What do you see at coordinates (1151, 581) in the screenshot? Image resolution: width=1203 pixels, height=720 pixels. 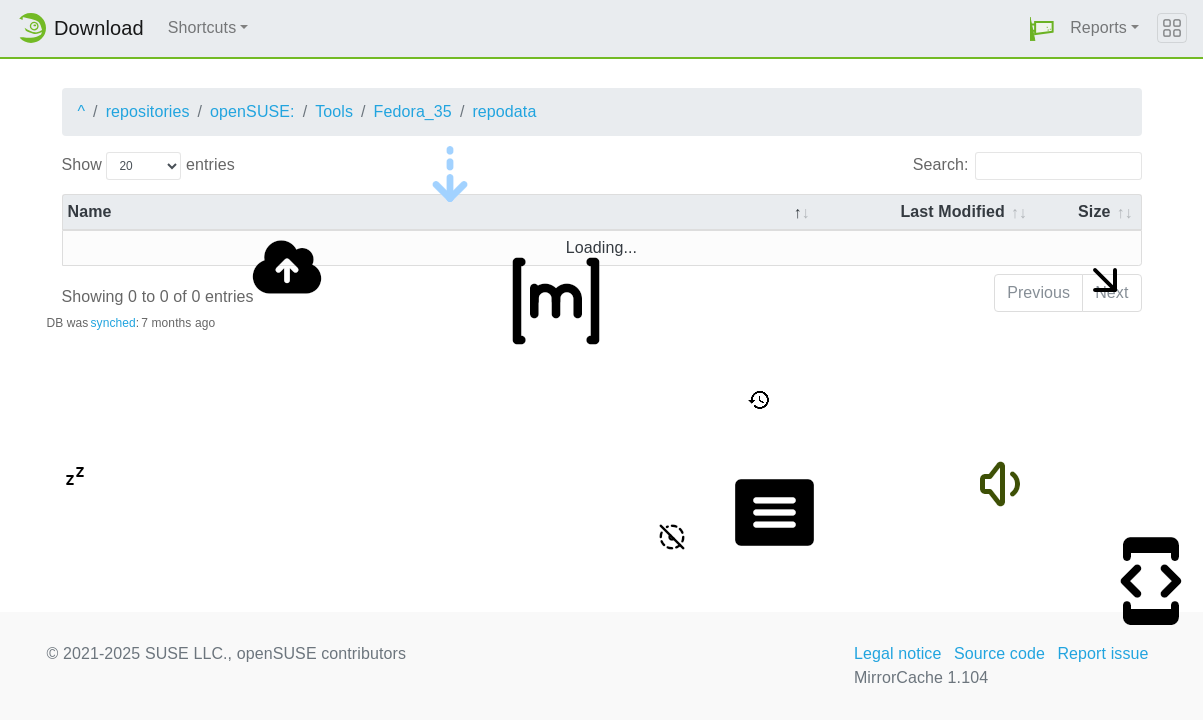 I see `access developer mode settings` at bounding box center [1151, 581].